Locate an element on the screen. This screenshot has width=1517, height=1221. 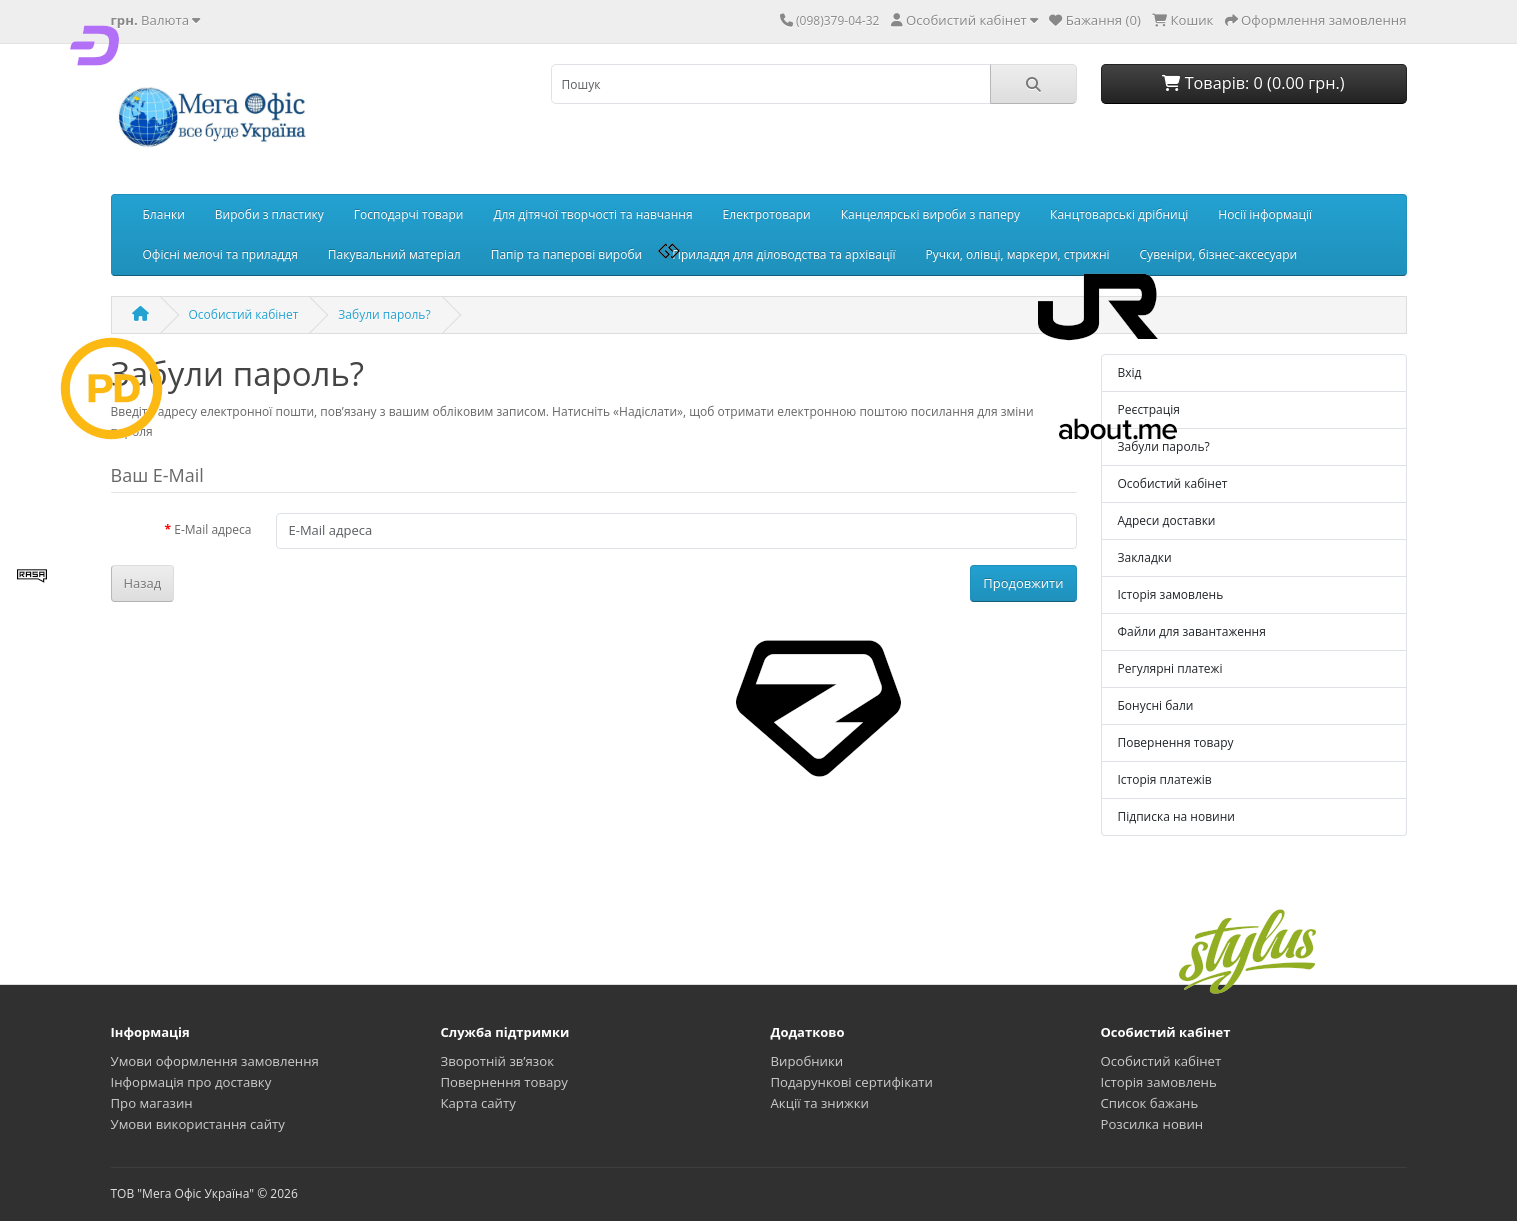
stylus CSS preprocessor logo is located at coordinates (1247, 951).